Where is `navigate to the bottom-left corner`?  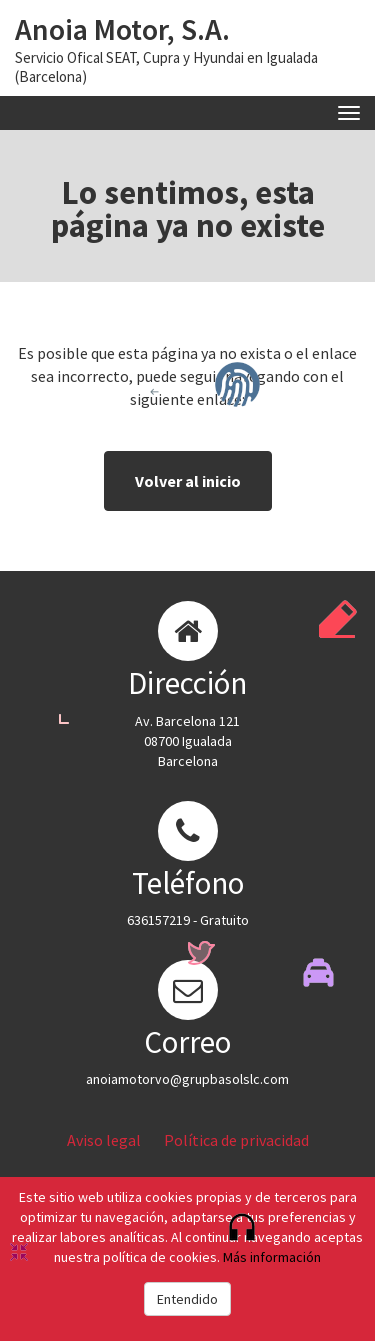 navigate to the bottom-left corner is located at coordinates (64, 719).